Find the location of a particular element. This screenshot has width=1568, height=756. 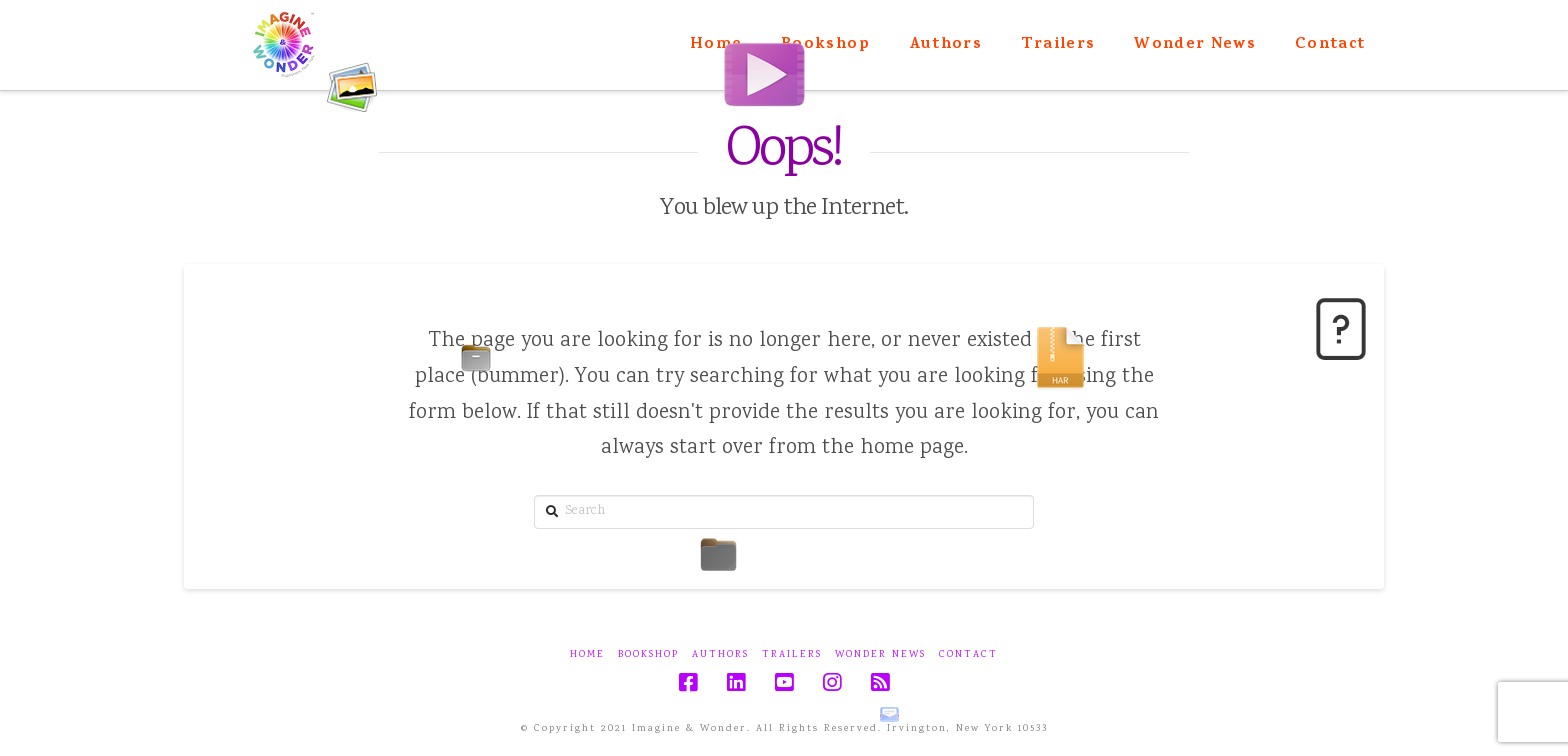

open a folder to view its contents is located at coordinates (718, 554).